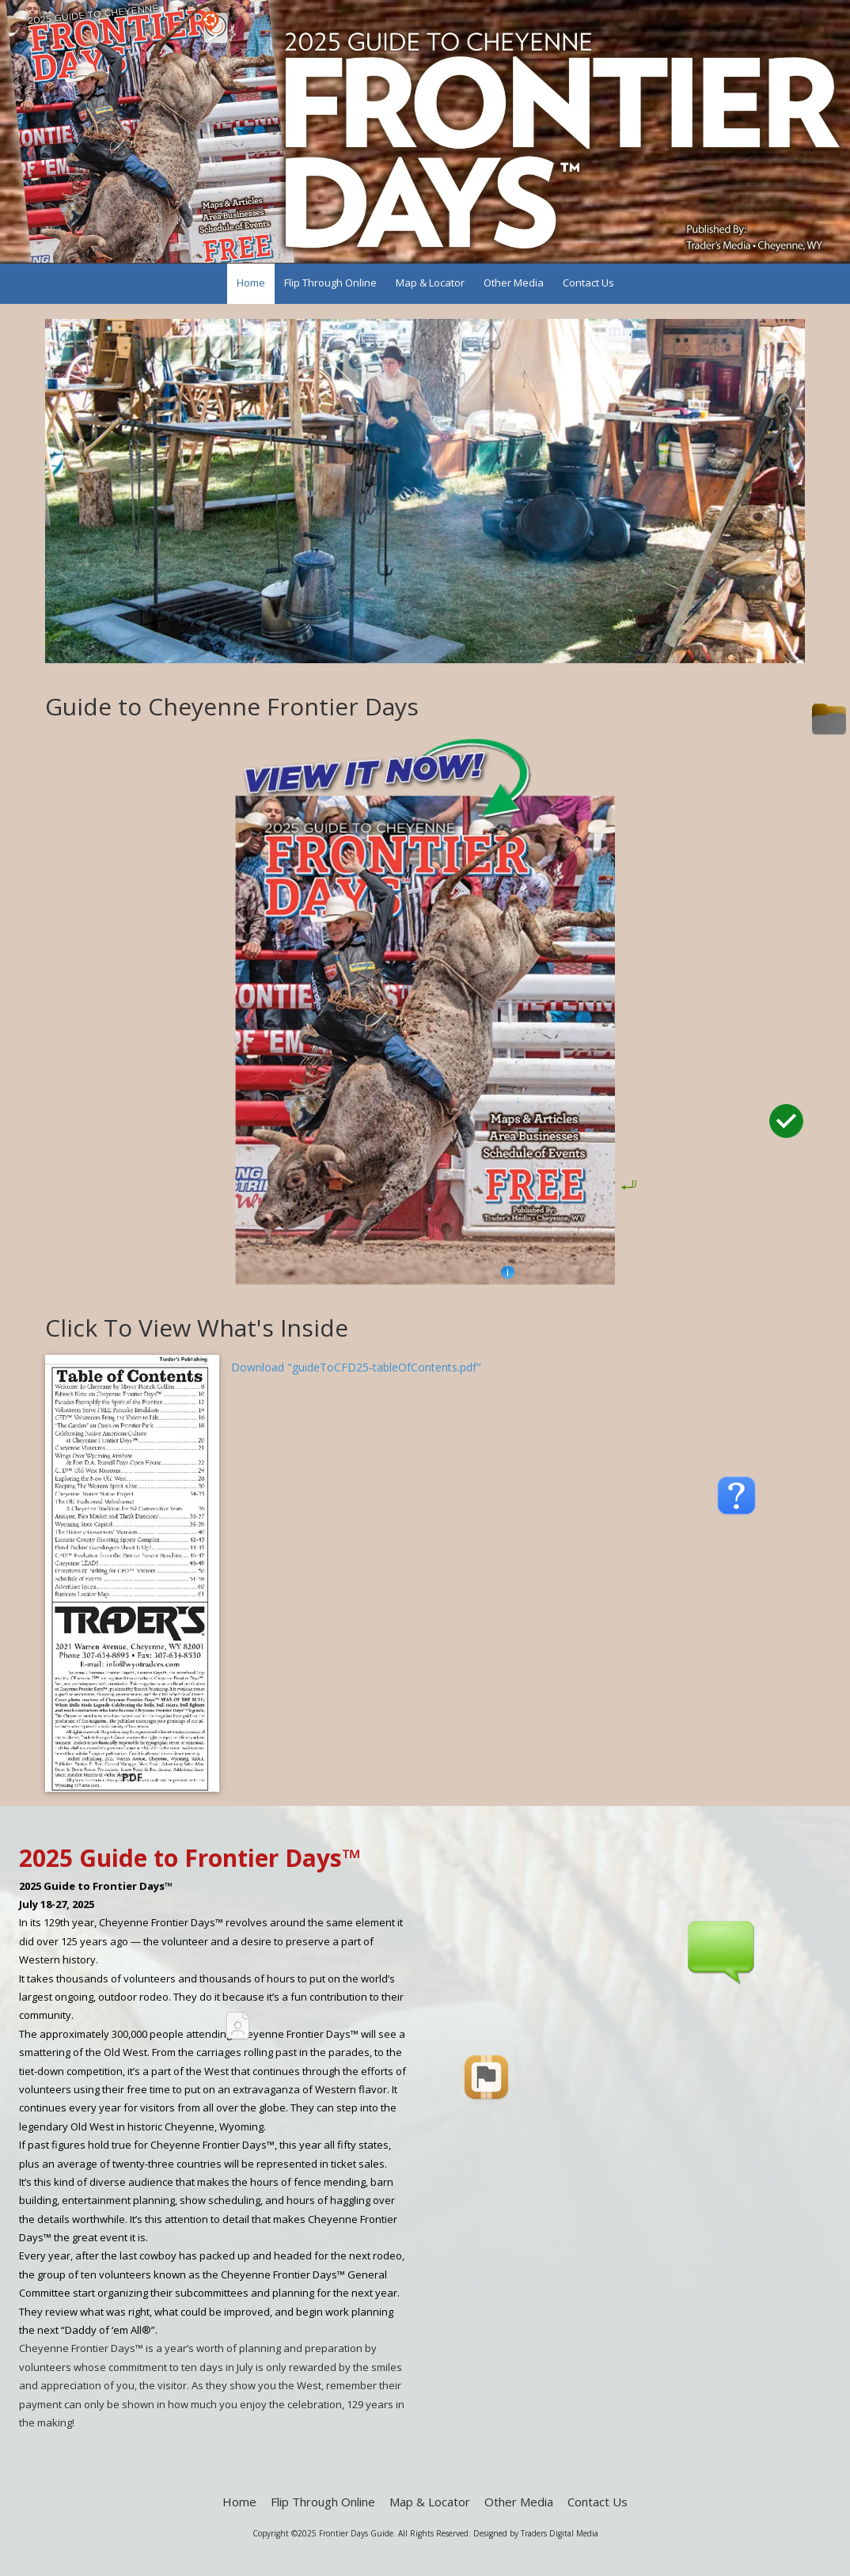  I want to click on credits or attribution file, so click(237, 2025).